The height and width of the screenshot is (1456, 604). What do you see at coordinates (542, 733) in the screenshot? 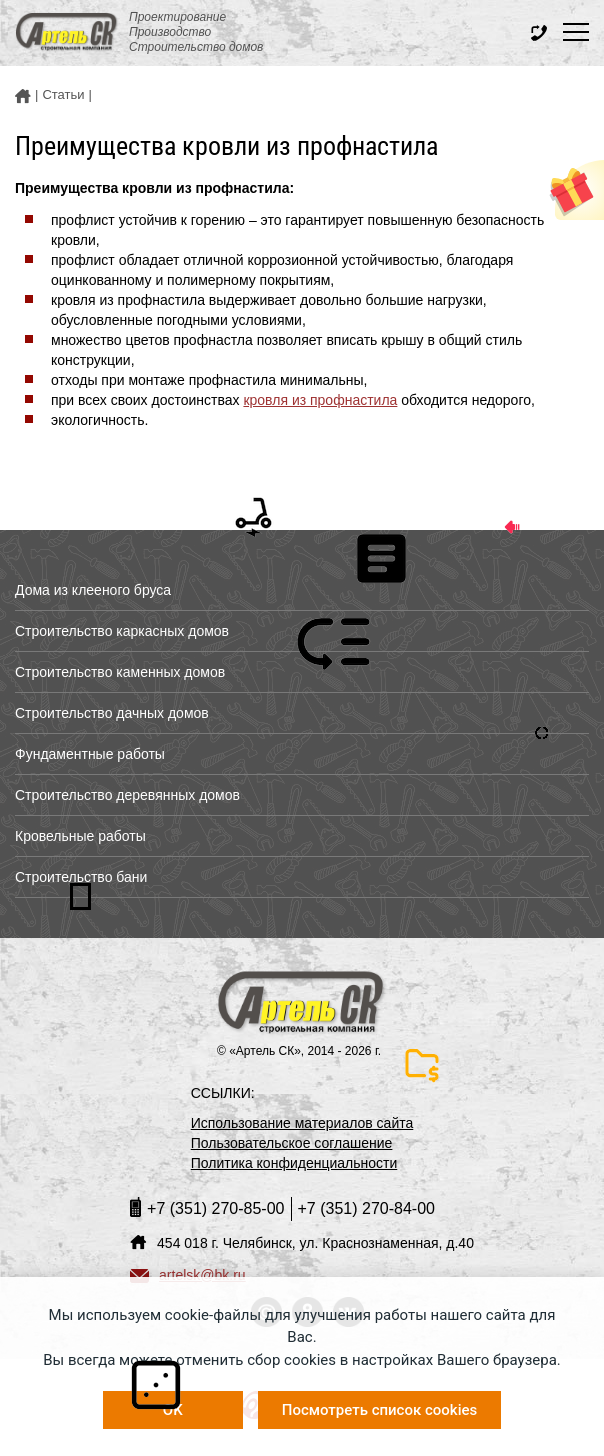
I see `loading or processing in progress` at bounding box center [542, 733].